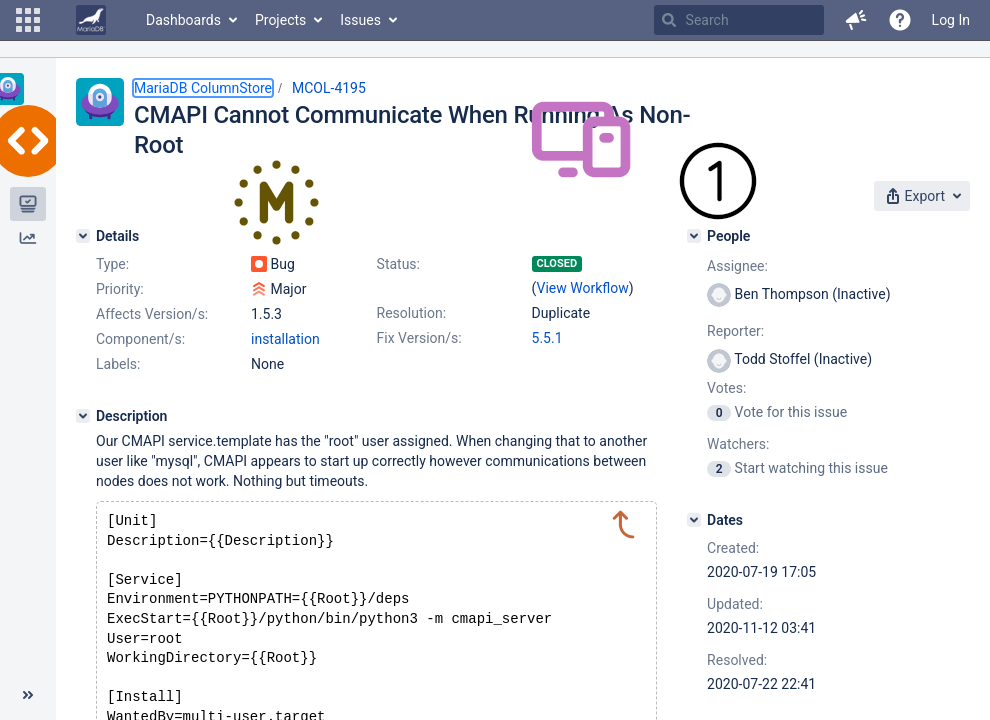 Image resolution: width=990 pixels, height=720 pixels. Describe the element at coordinates (276, 202) in the screenshot. I see `indicates a pending or loading state for a menu item` at that location.